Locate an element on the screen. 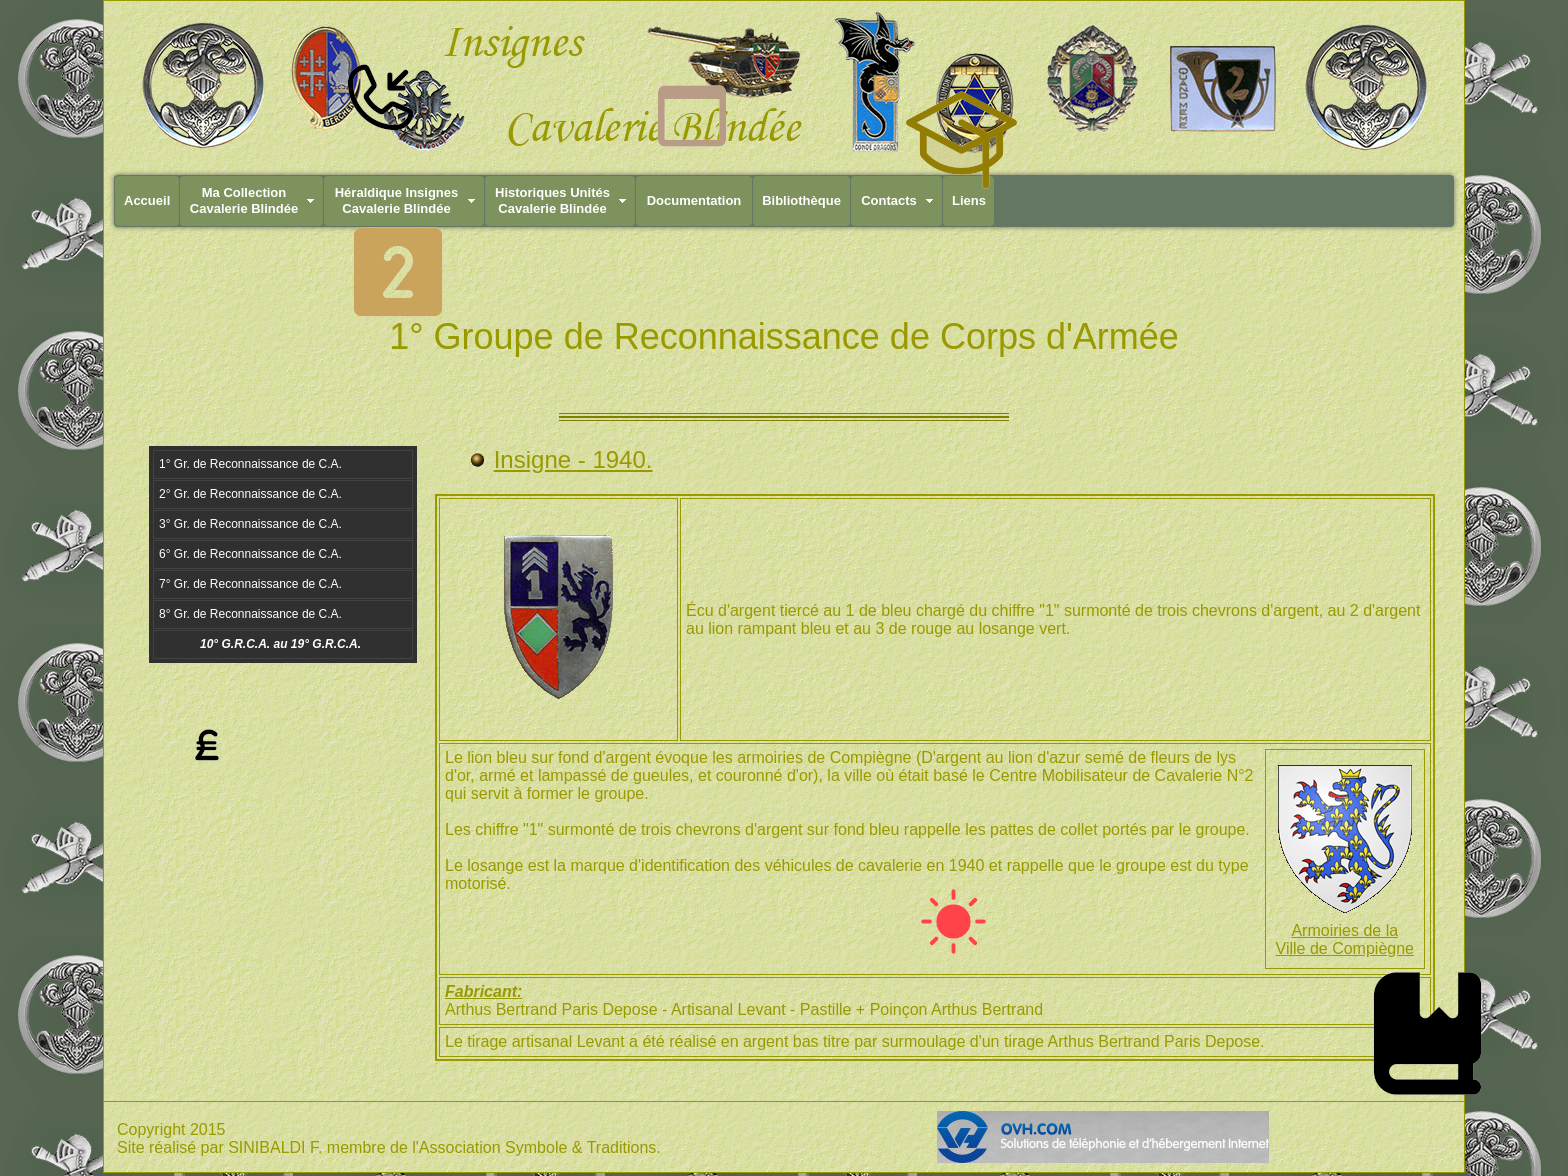  switch to light mode is located at coordinates (953, 921).